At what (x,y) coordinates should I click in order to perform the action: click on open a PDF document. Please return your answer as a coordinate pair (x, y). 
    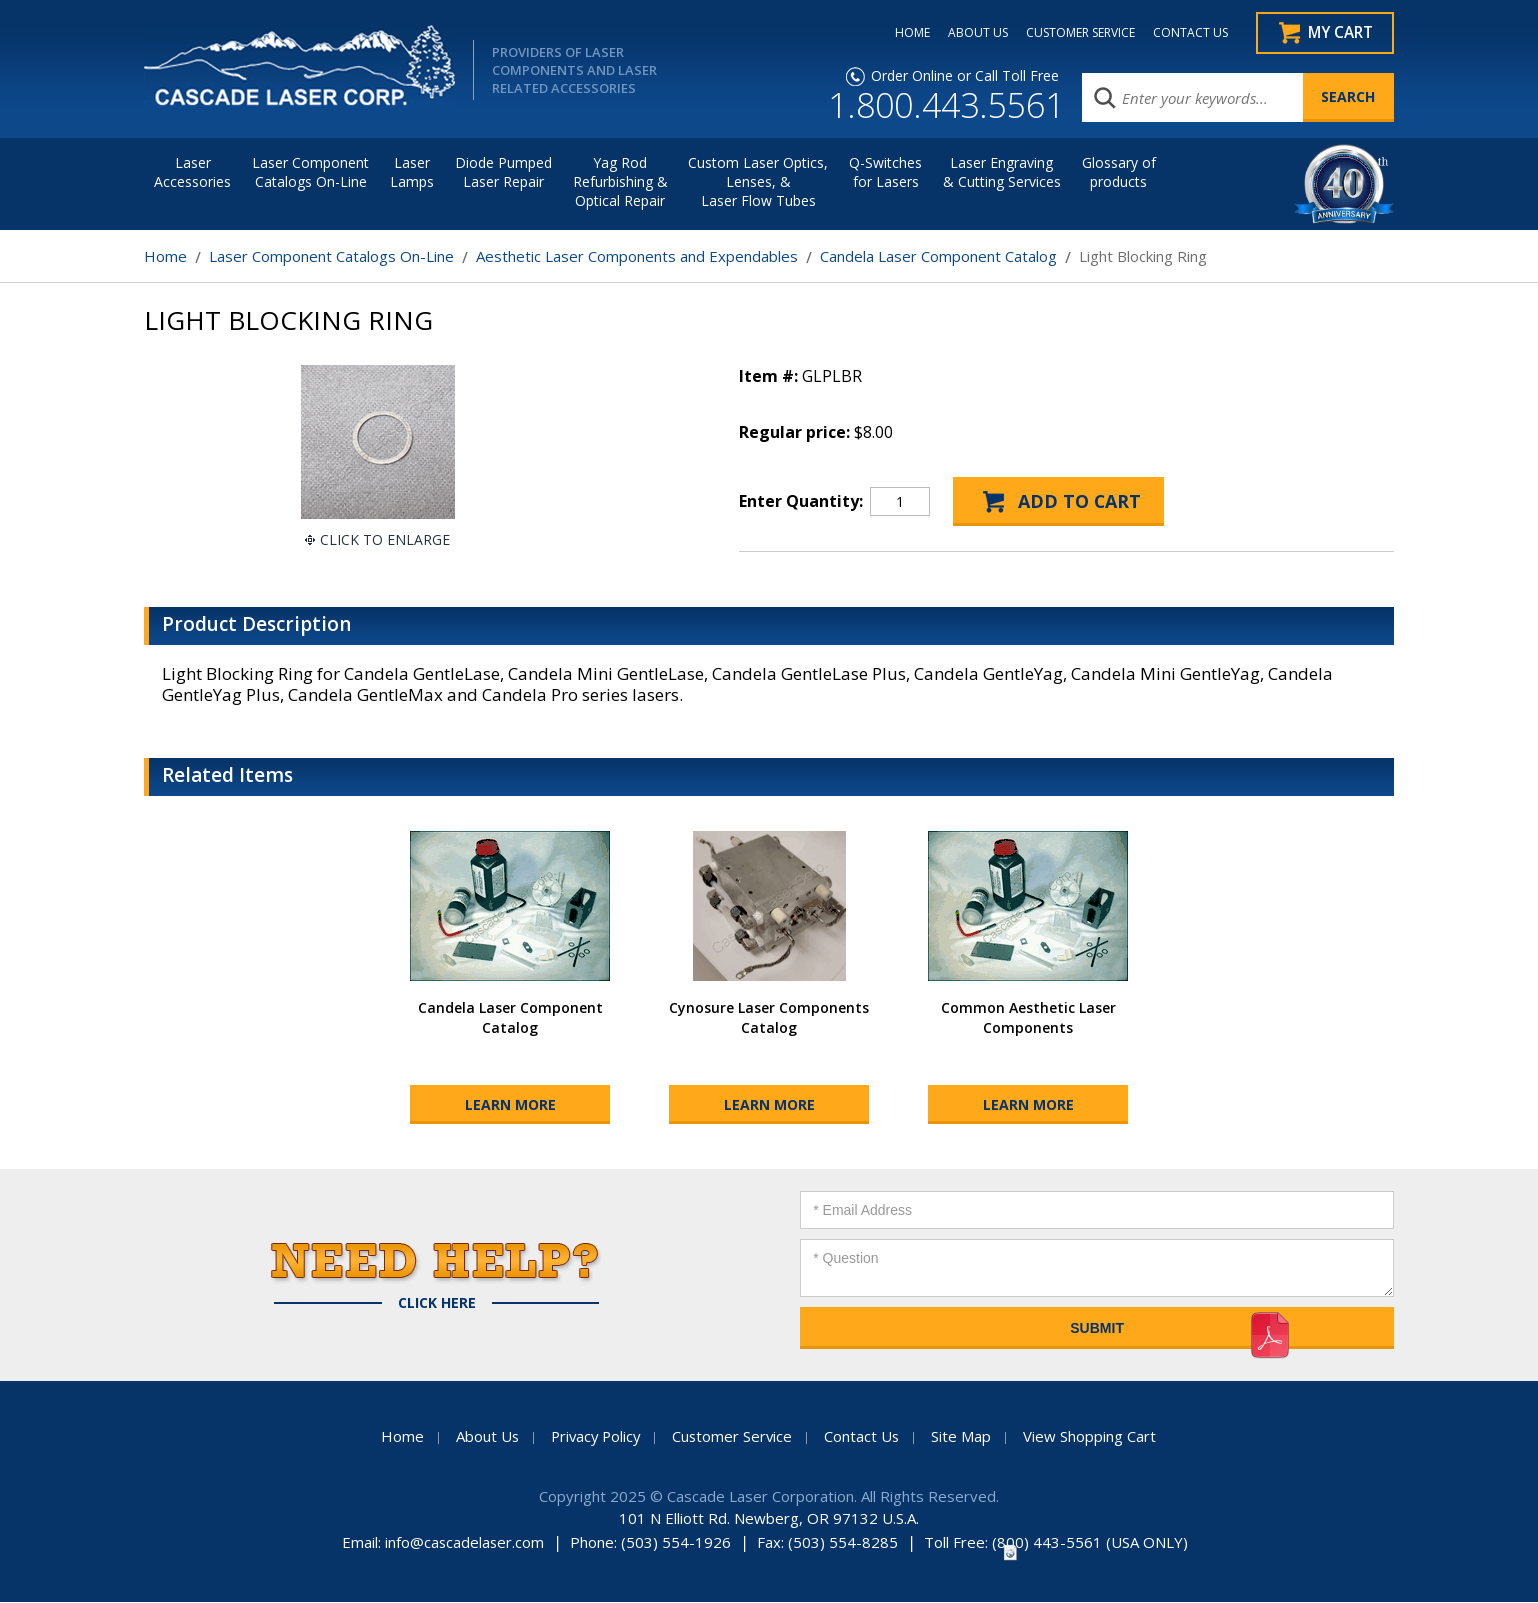
    Looking at the image, I should click on (1270, 1335).